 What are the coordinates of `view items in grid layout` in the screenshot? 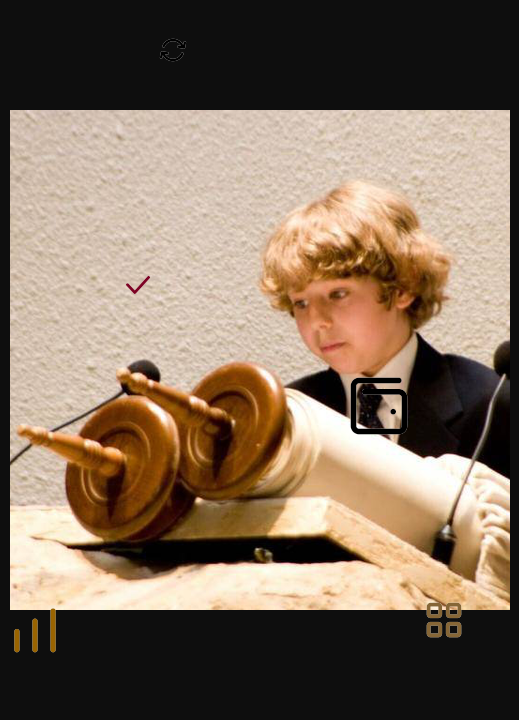 It's located at (444, 620).